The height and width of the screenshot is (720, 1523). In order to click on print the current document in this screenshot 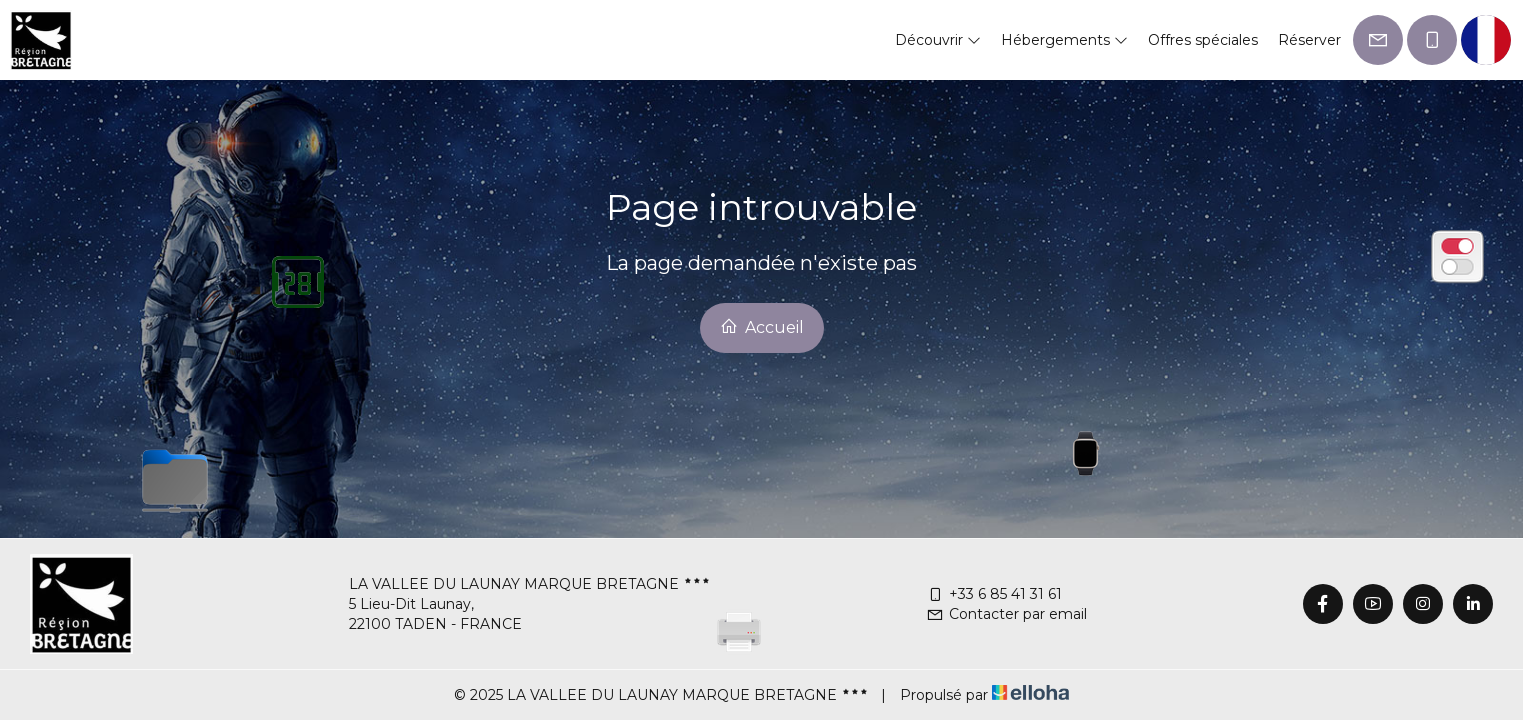, I will do `click(739, 632)`.